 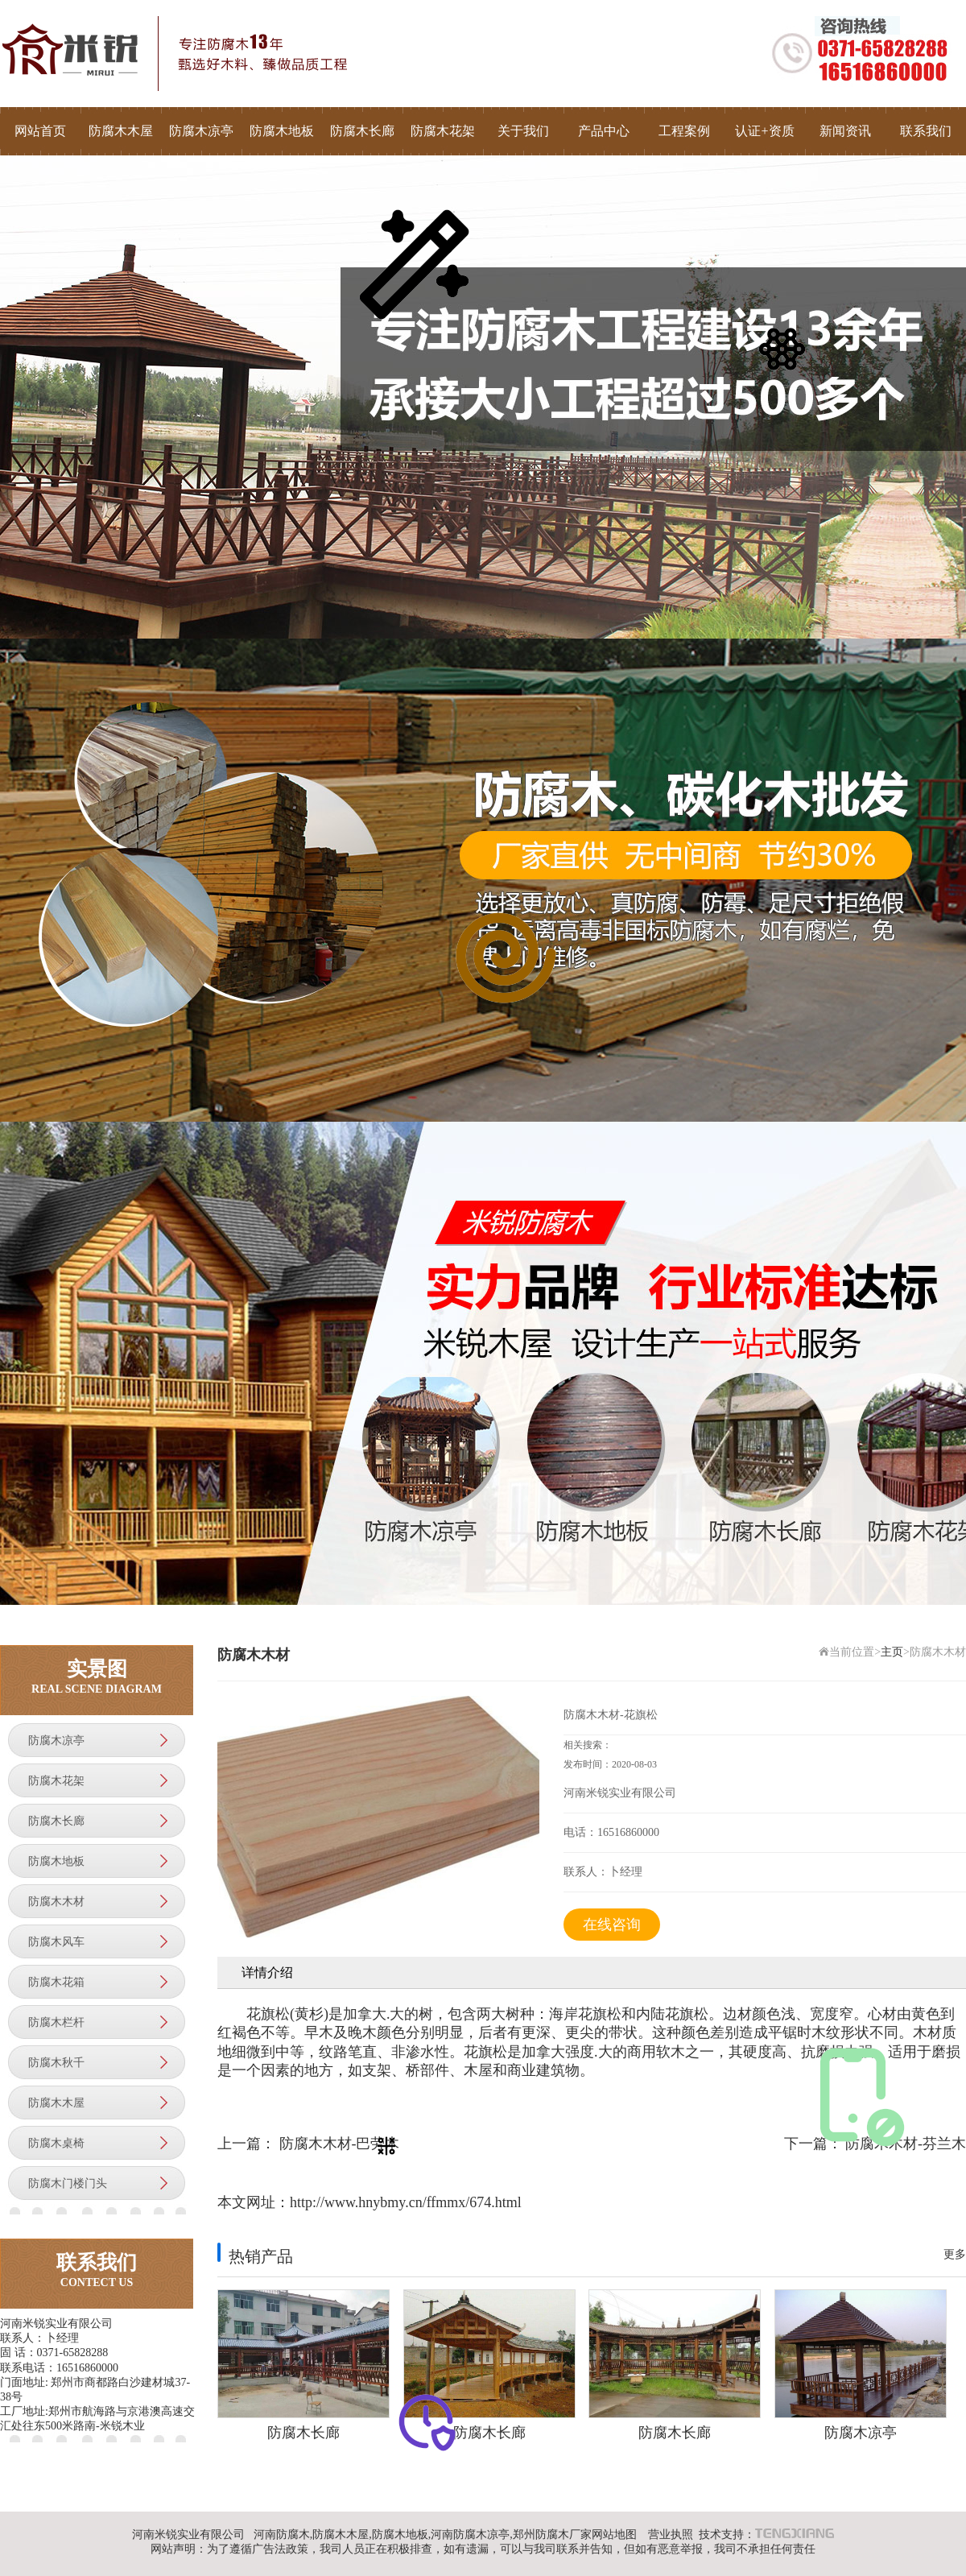 I want to click on apply magic or auto-enhance effects, so click(x=414, y=264).